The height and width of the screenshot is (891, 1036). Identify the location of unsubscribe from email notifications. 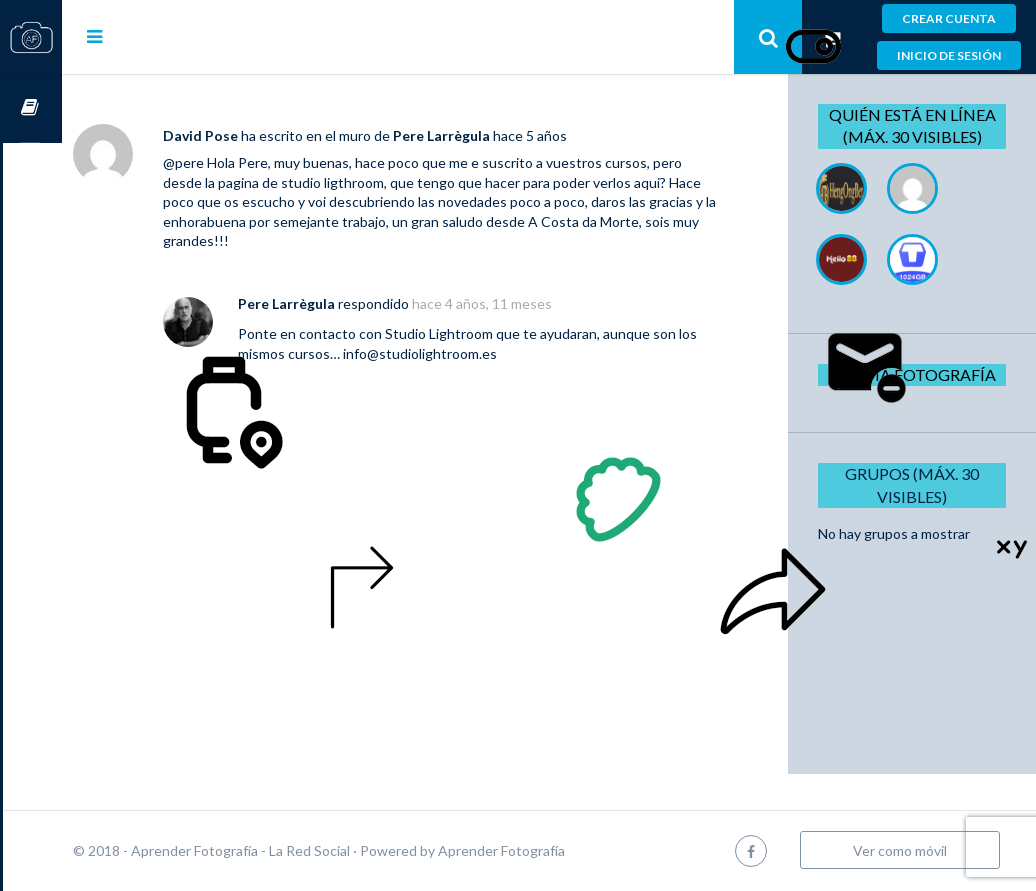
(865, 370).